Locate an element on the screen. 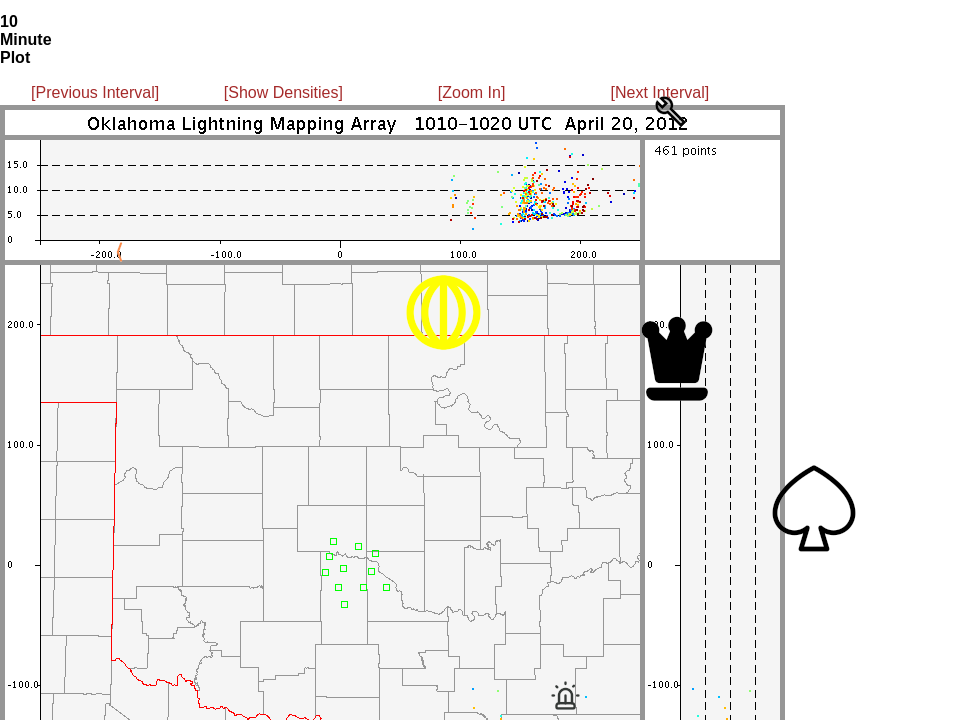 This screenshot has width=961, height=720. spade suit symbol for card games is located at coordinates (814, 510).